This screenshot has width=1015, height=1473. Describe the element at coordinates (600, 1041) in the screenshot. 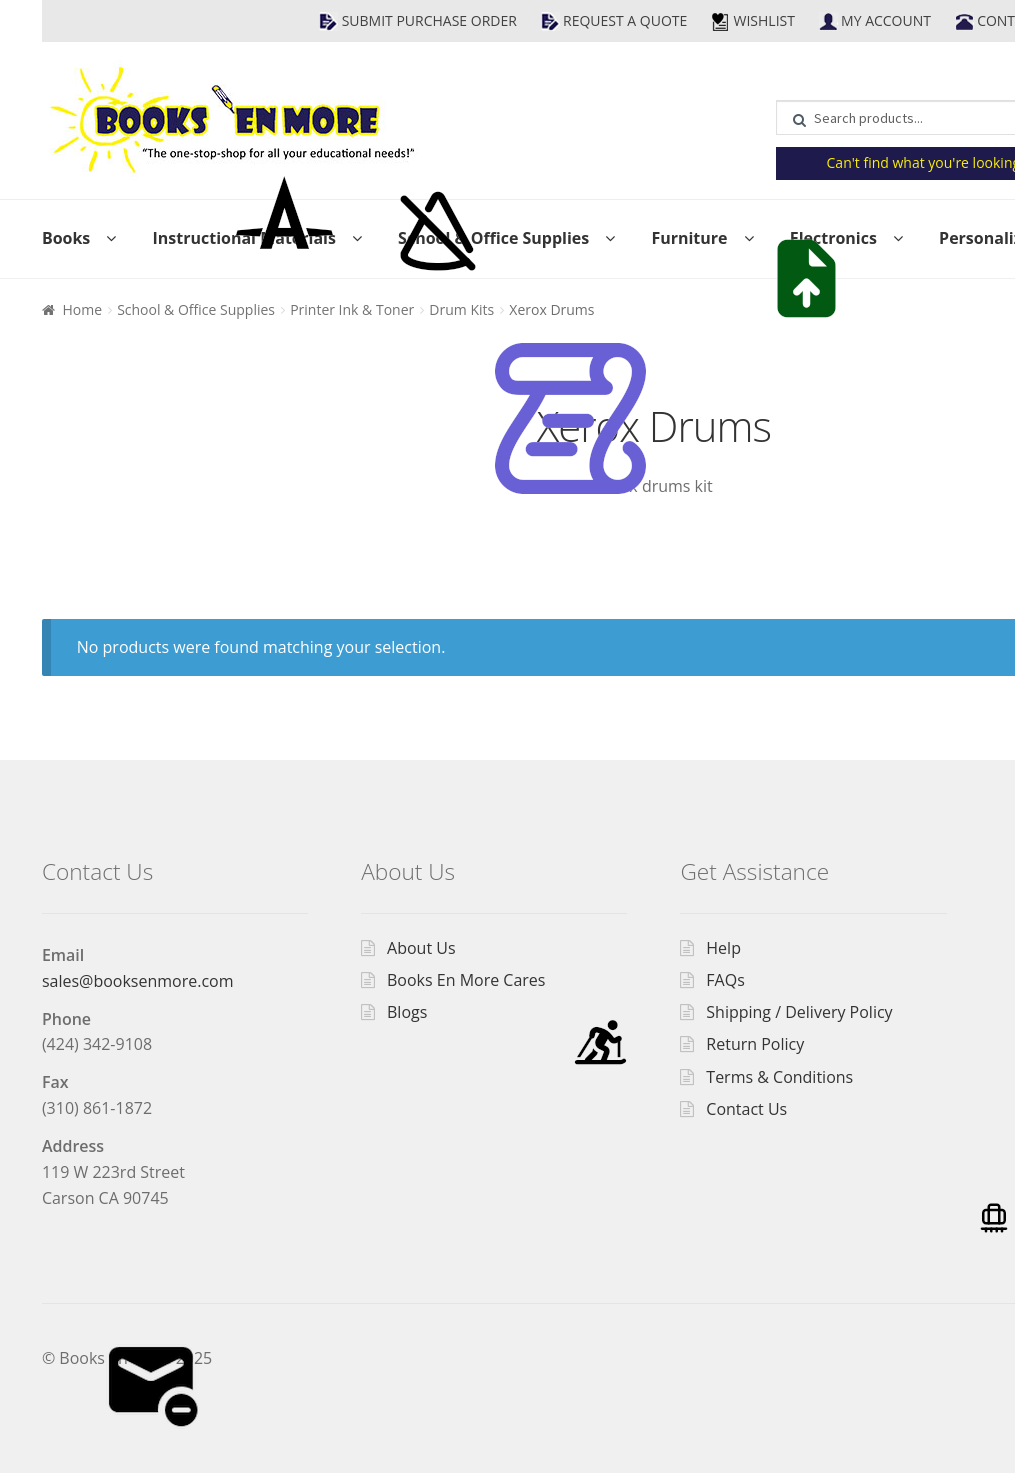

I see `access cross-country skiing trails or activities` at that location.